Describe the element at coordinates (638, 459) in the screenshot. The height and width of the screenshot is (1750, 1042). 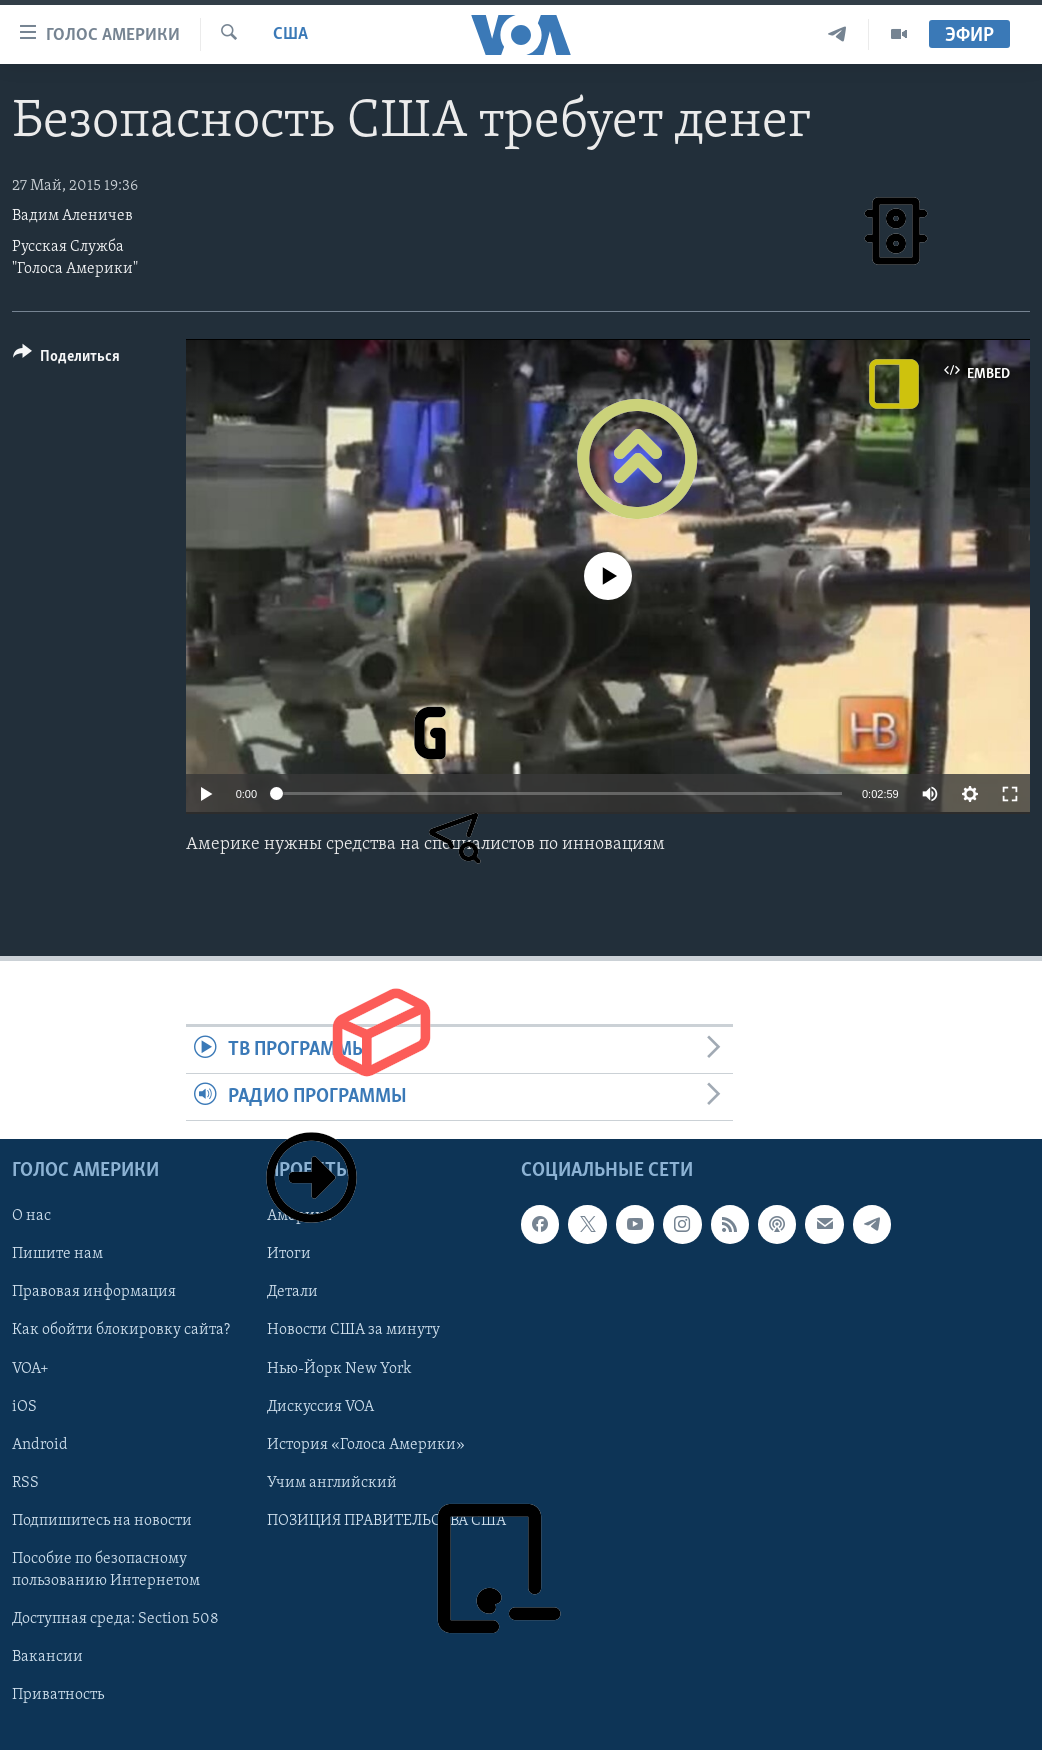
I see `scroll to top of page` at that location.